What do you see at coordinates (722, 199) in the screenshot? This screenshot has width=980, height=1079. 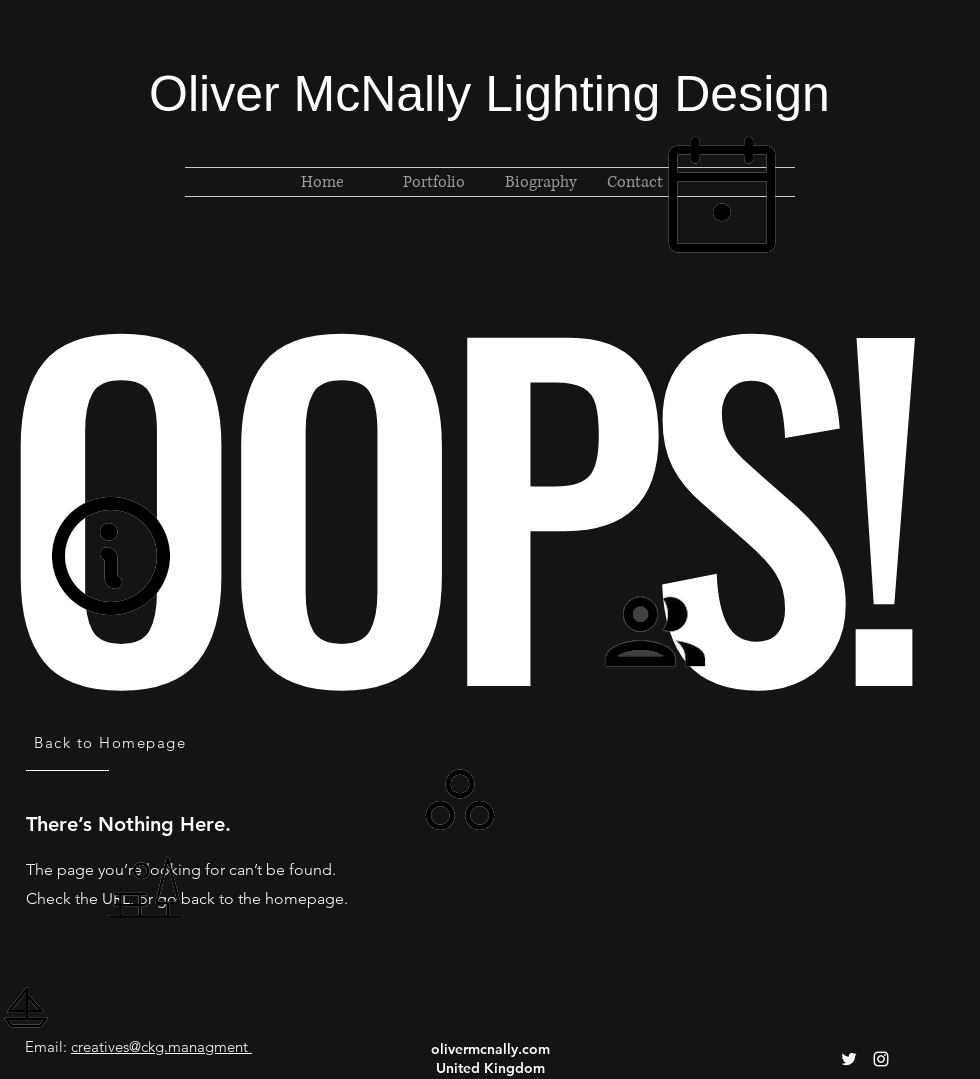 I see `indicates a calendar event or reminder` at bounding box center [722, 199].